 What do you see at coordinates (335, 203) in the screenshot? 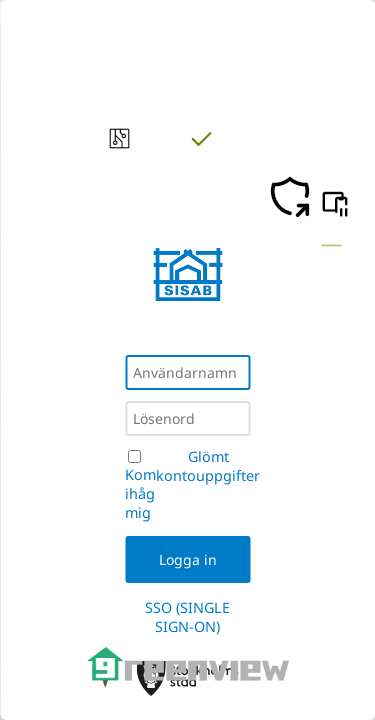
I see `pause syncing across devices` at bounding box center [335, 203].